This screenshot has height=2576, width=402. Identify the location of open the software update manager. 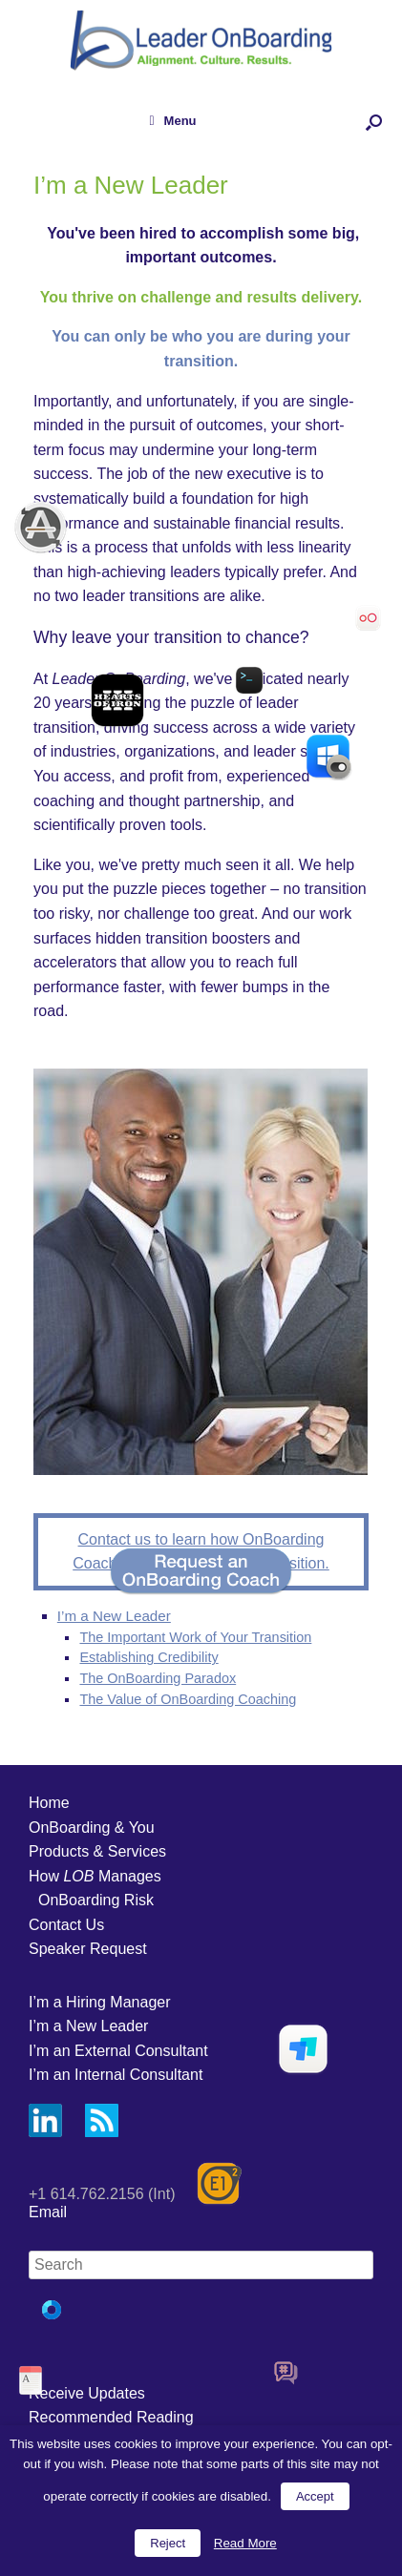
(40, 527).